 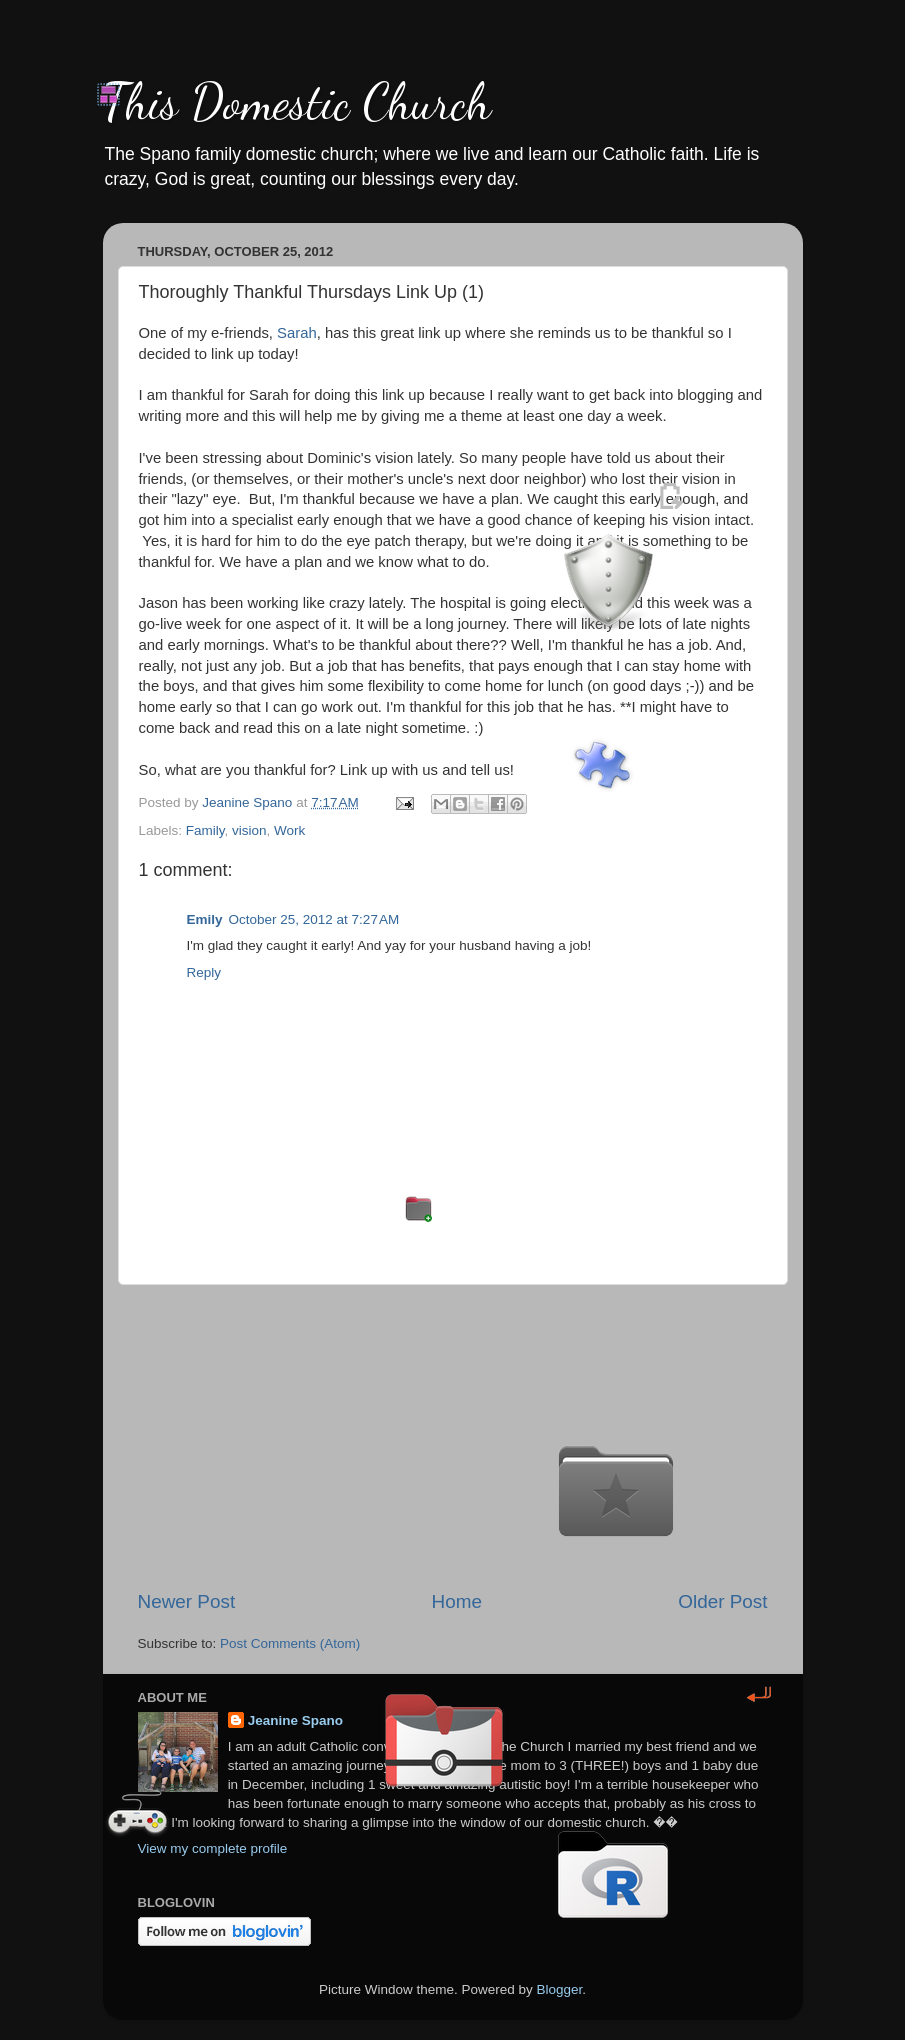 I want to click on open folder containing R project files, so click(x=612, y=1877).